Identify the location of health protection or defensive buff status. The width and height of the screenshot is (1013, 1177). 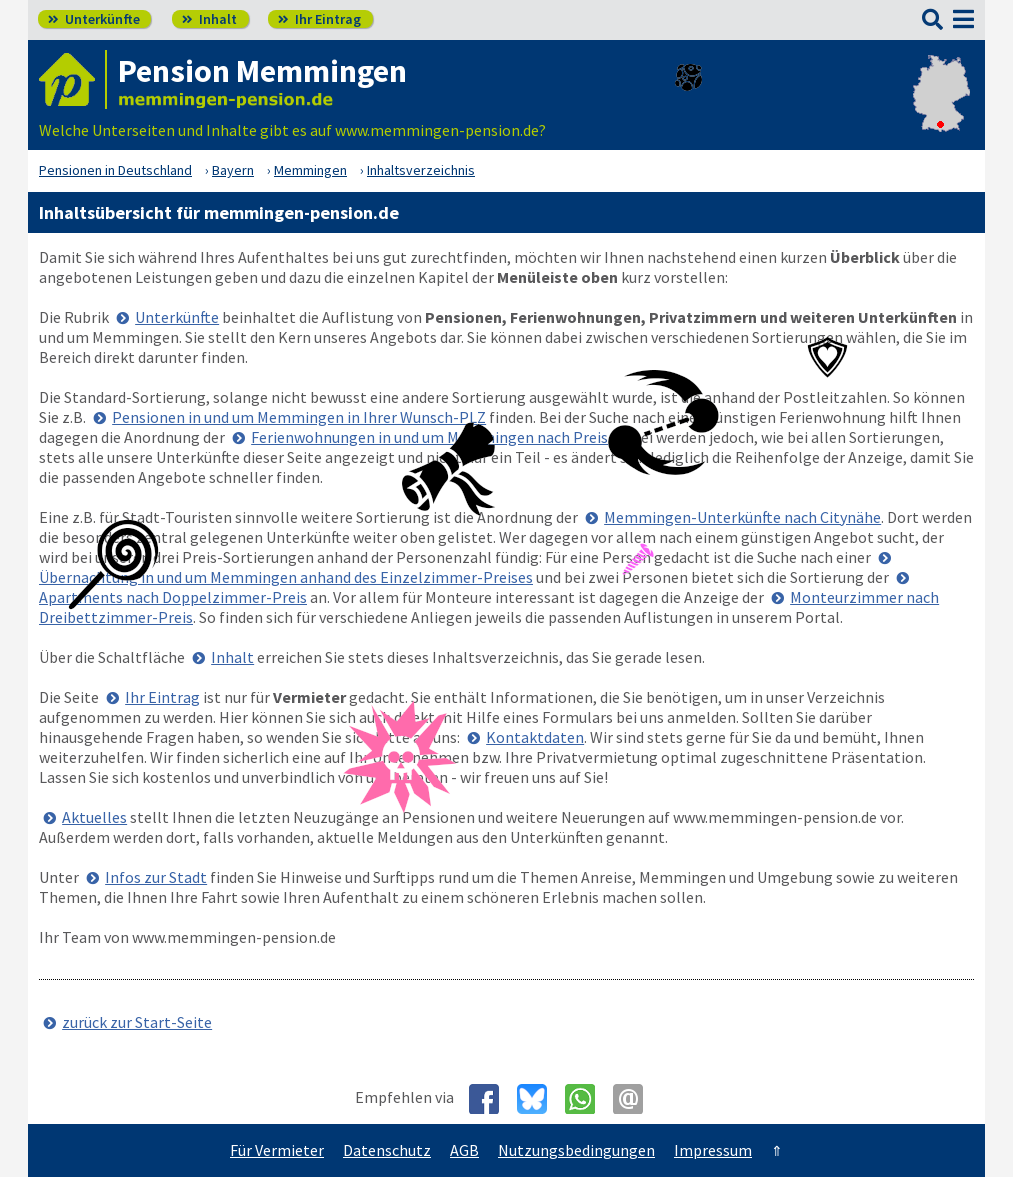
(827, 356).